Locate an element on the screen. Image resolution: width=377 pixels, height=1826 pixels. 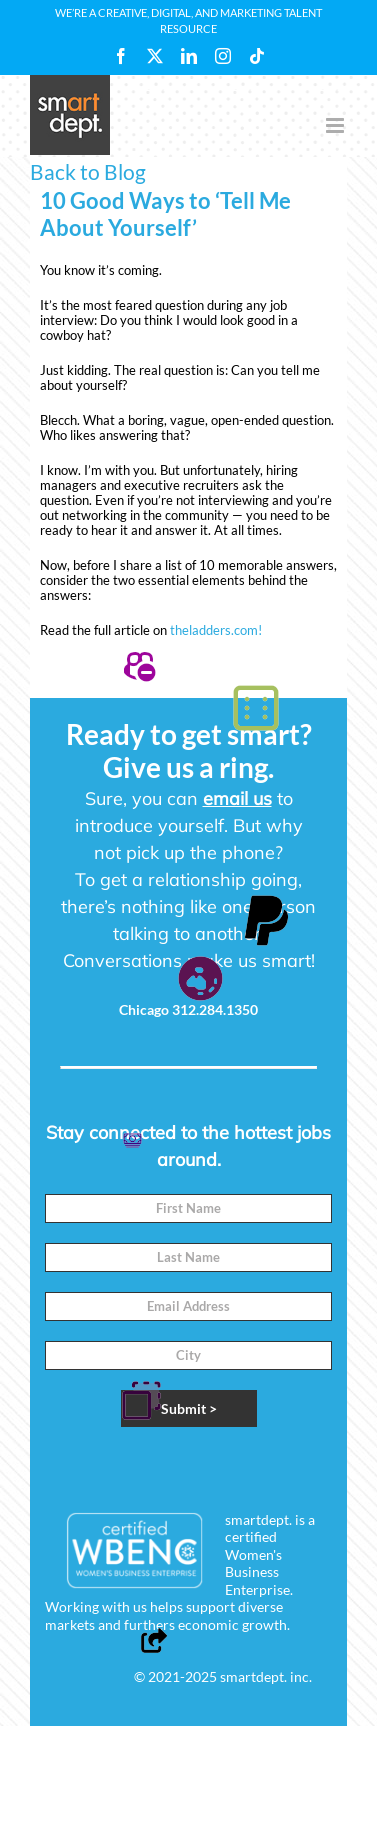
github copilot is blocked or disabled is located at coordinates (140, 666).